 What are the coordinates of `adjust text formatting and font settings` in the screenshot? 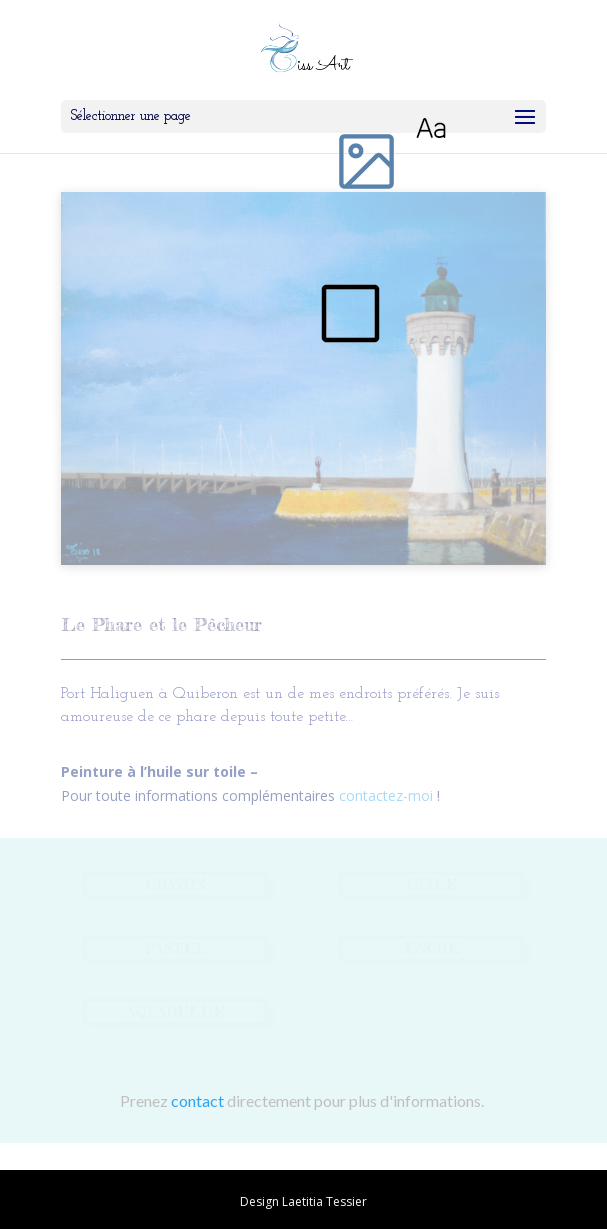 It's located at (431, 128).